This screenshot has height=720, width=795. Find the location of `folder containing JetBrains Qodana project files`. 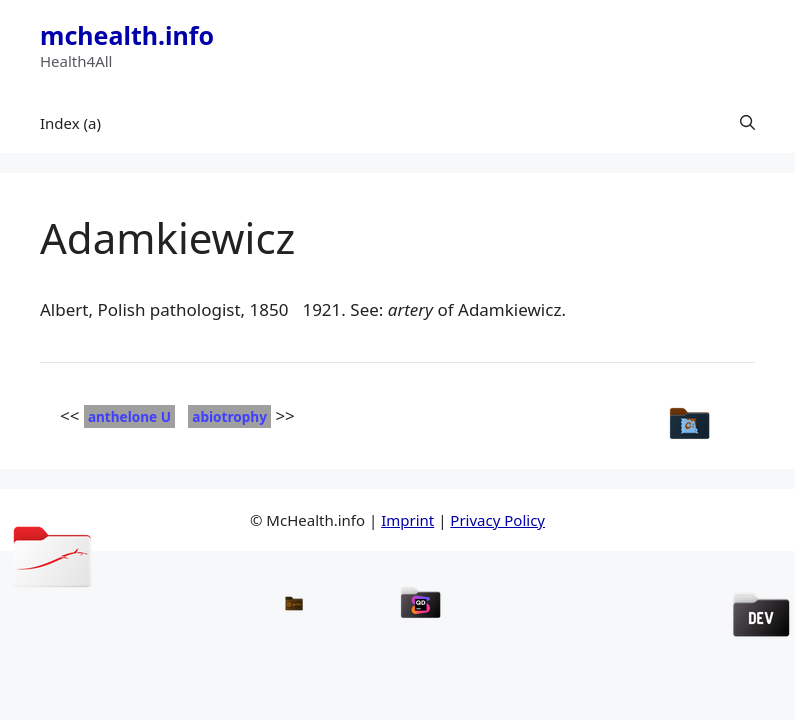

folder containing JetBrains Qodana project files is located at coordinates (420, 603).